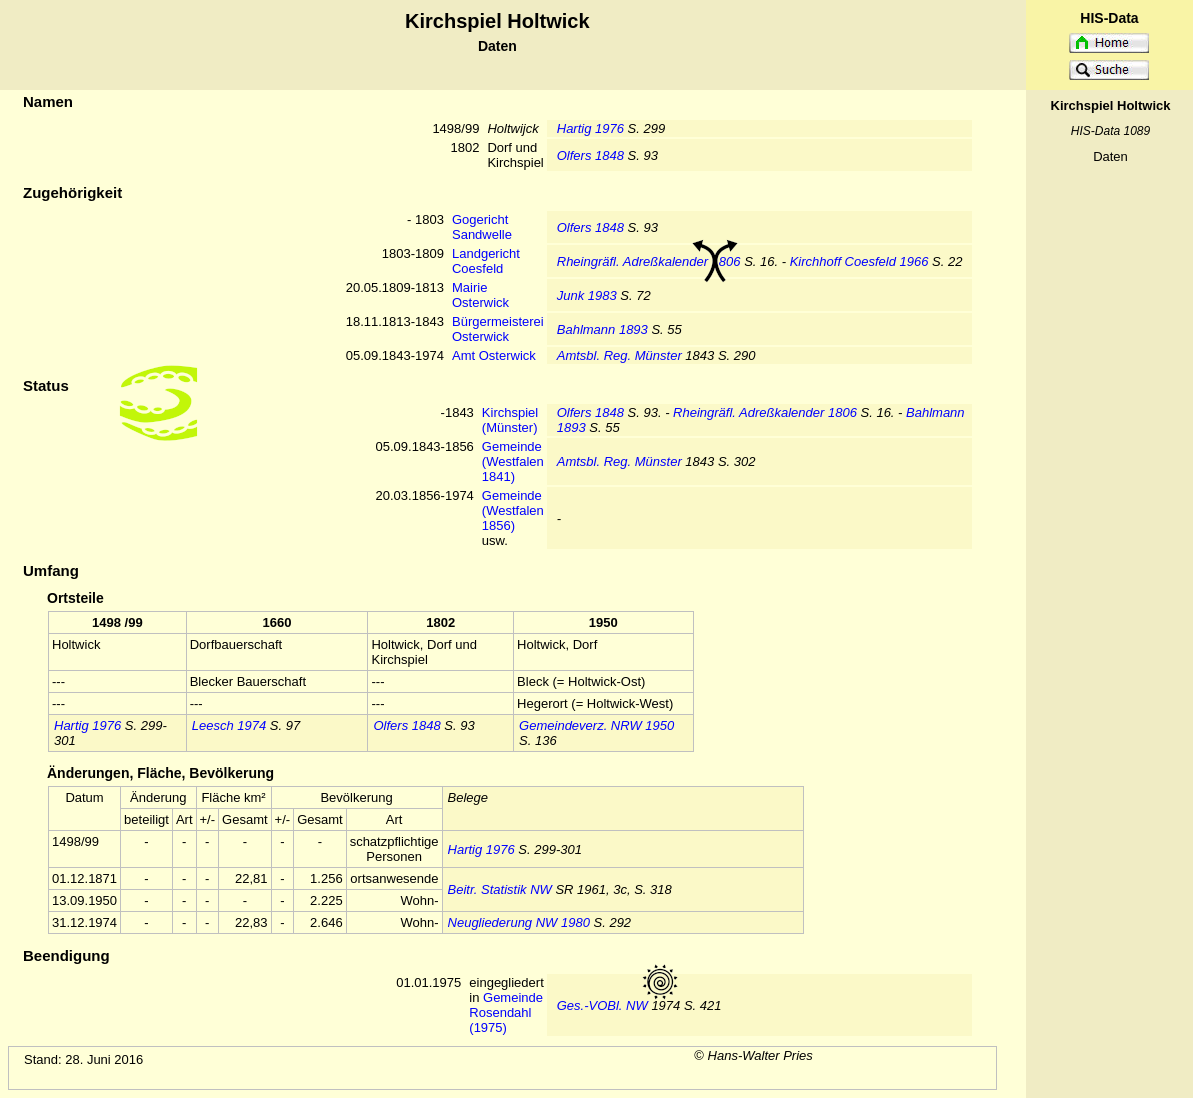  Describe the element at coordinates (660, 982) in the screenshot. I see `ubisoft game launcher or storefront` at that location.